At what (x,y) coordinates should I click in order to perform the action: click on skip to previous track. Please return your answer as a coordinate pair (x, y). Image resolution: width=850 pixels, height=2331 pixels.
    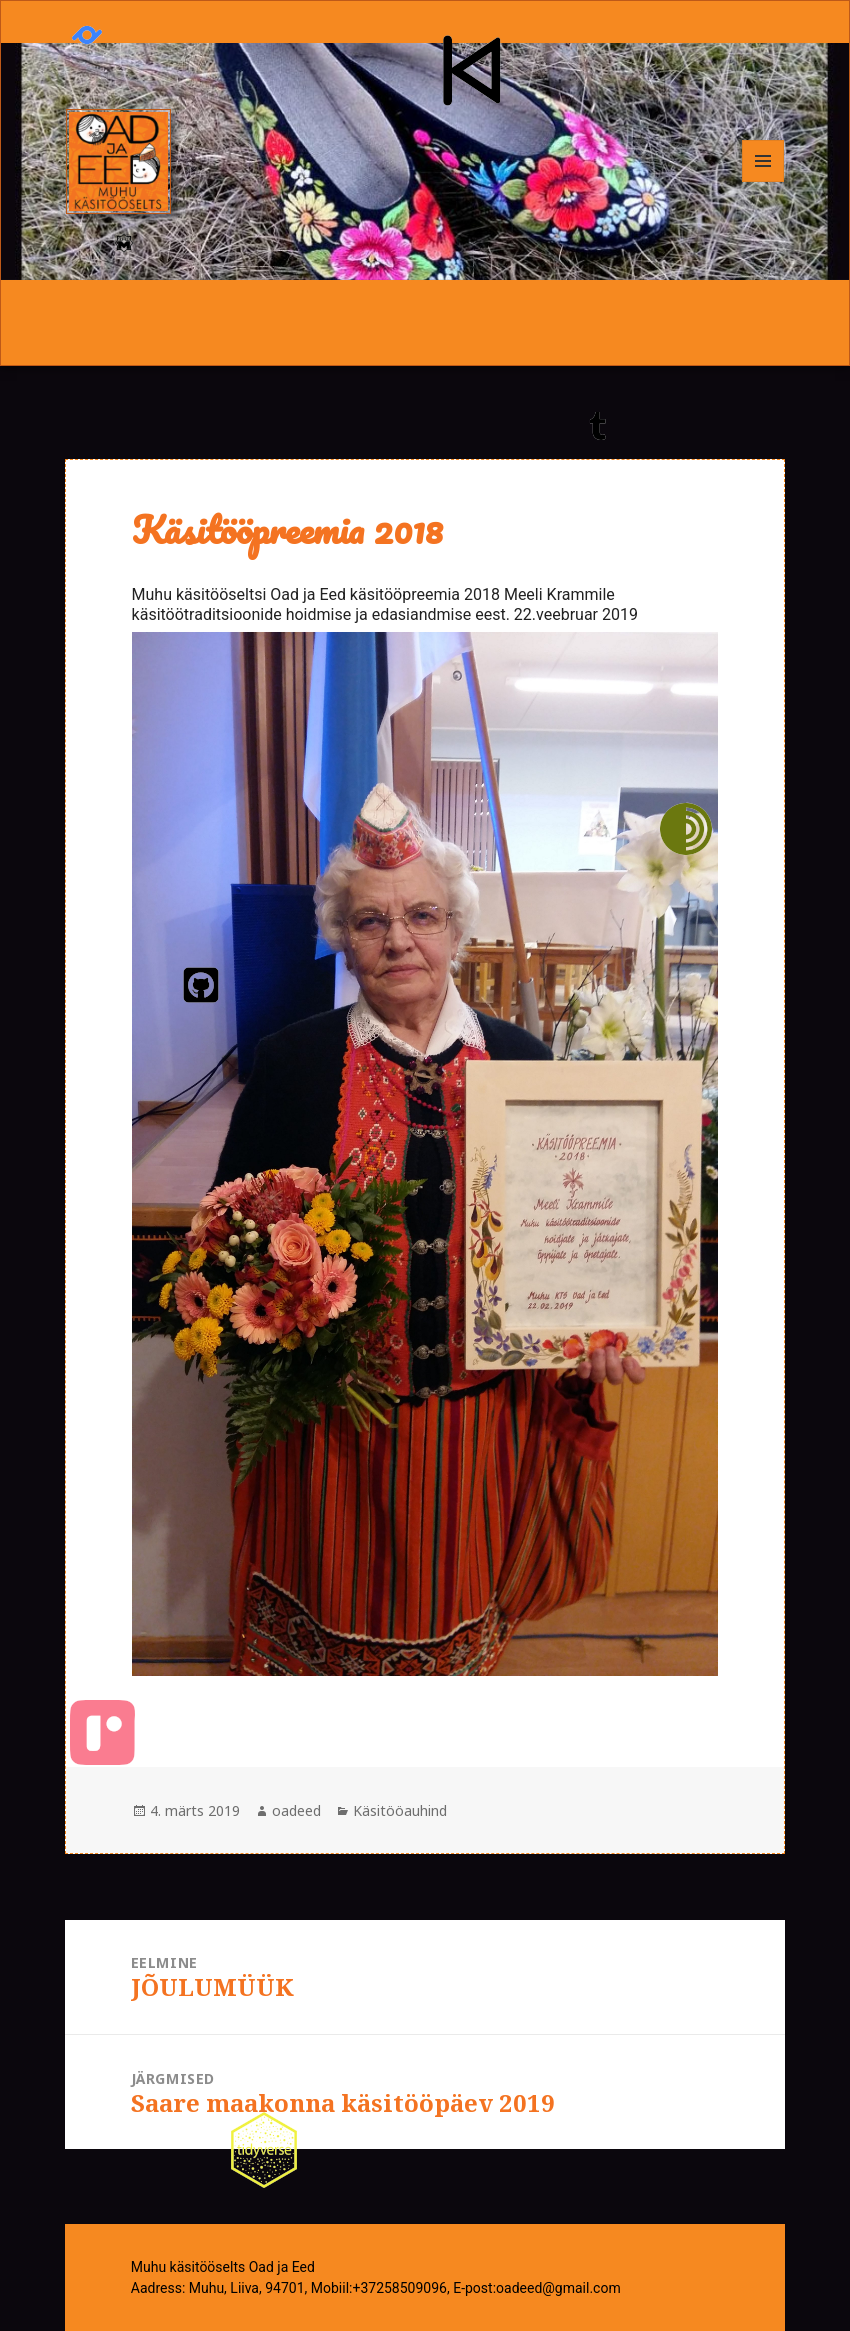
    Looking at the image, I should click on (469, 70).